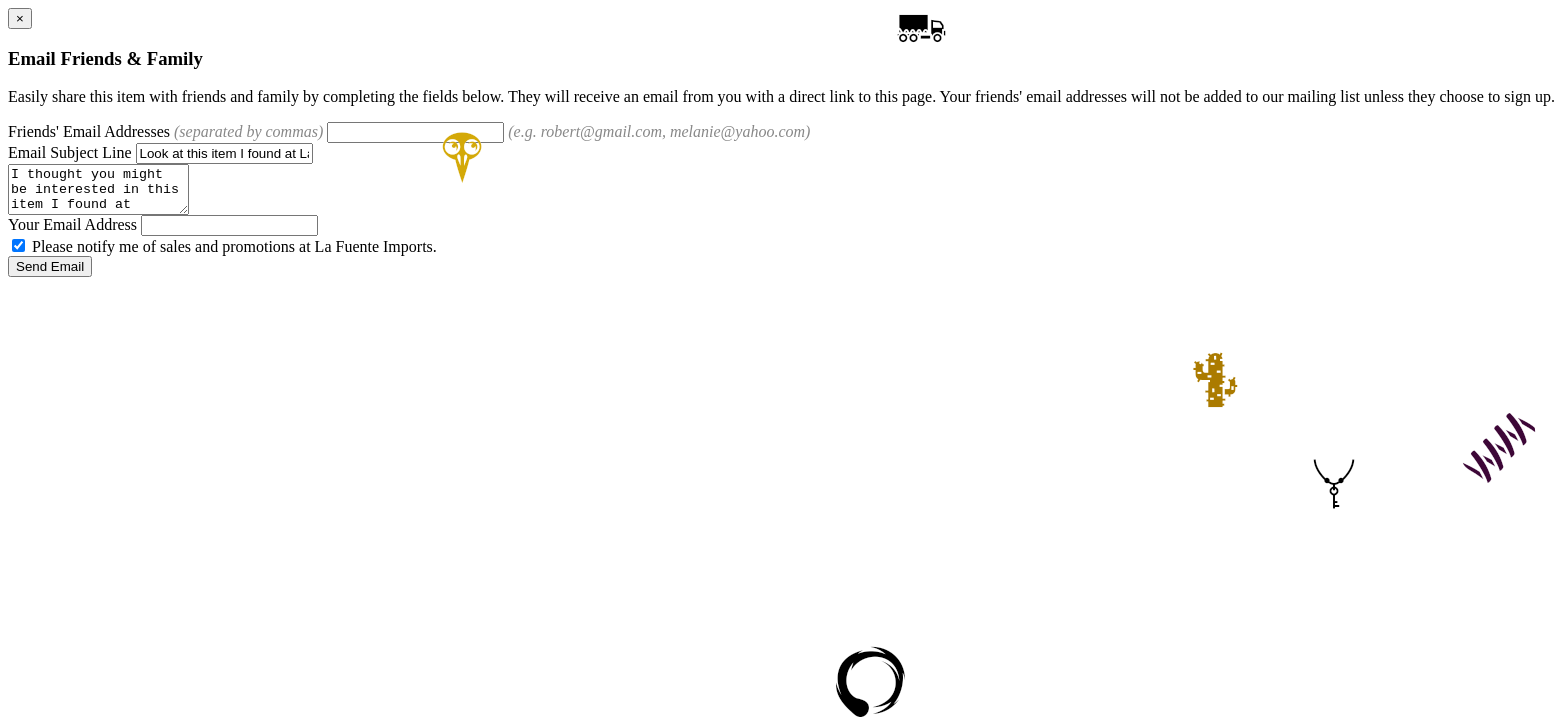 This screenshot has width=1568, height=720. I want to click on select a bird mask avatar or character, so click(462, 157).